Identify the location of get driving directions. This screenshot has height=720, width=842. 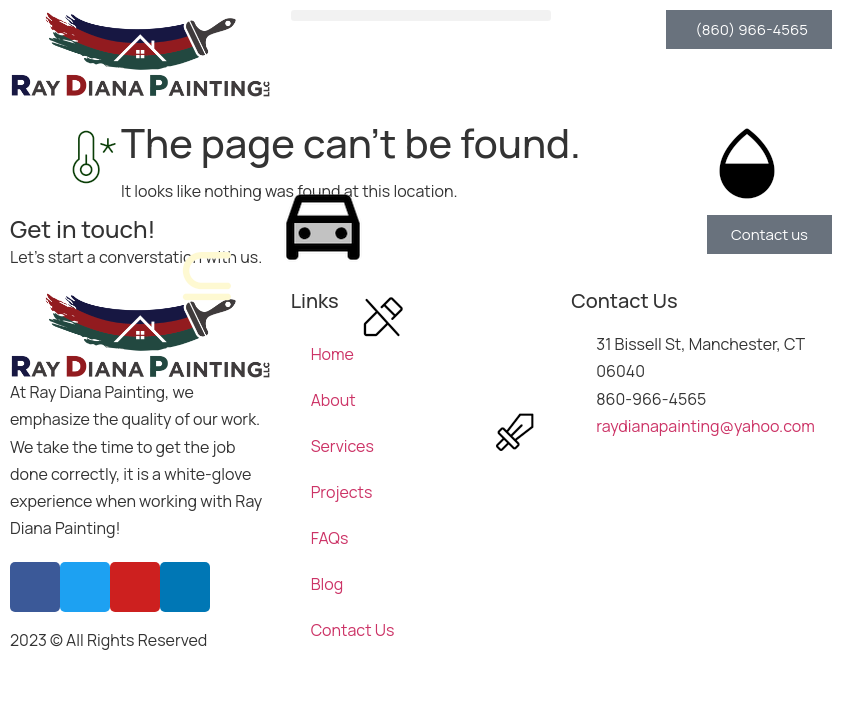
(323, 223).